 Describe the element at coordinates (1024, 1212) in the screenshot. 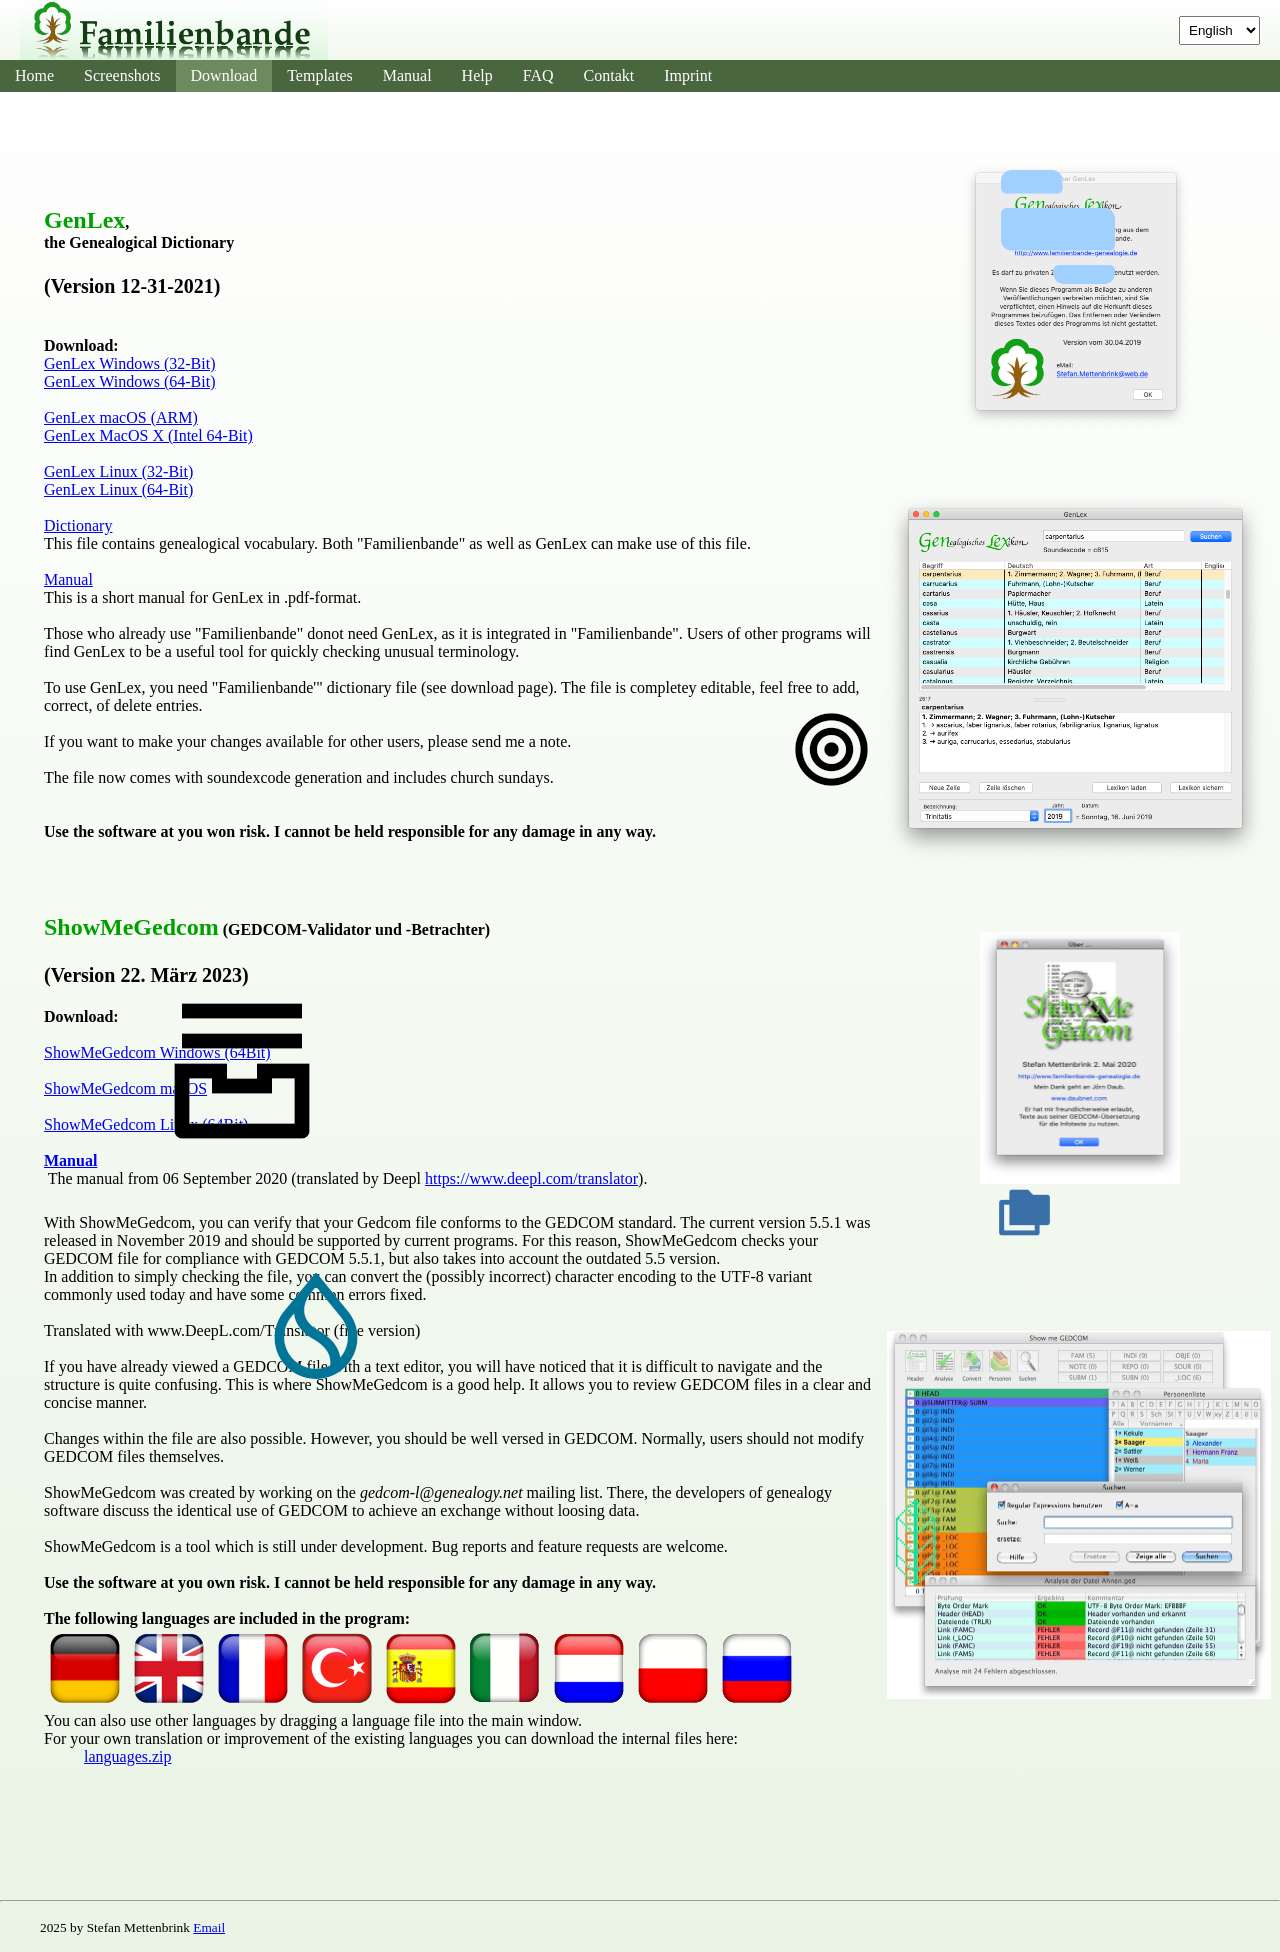

I see `access your folders` at that location.